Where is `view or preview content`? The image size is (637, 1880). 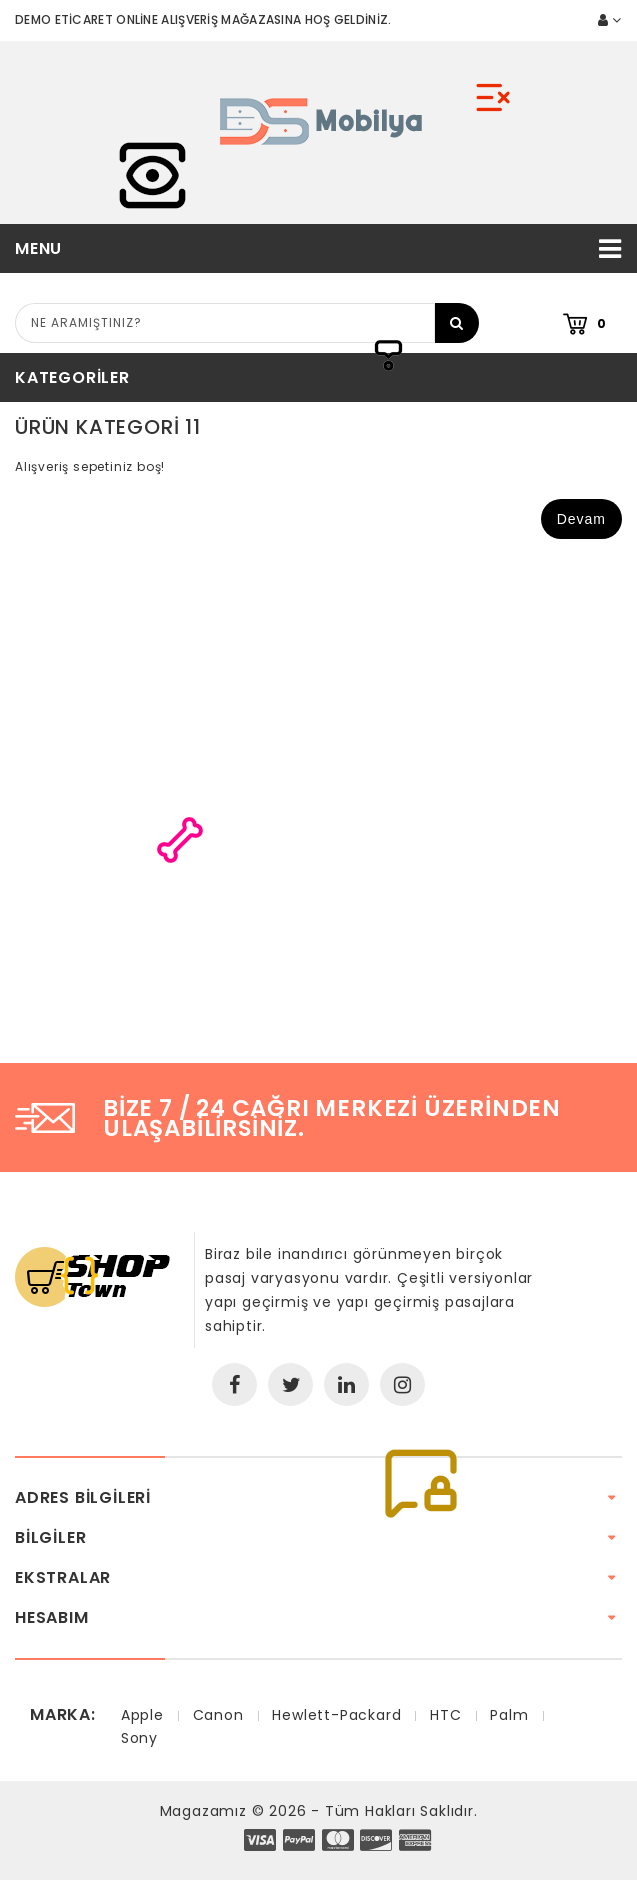
view or preview content is located at coordinates (152, 175).